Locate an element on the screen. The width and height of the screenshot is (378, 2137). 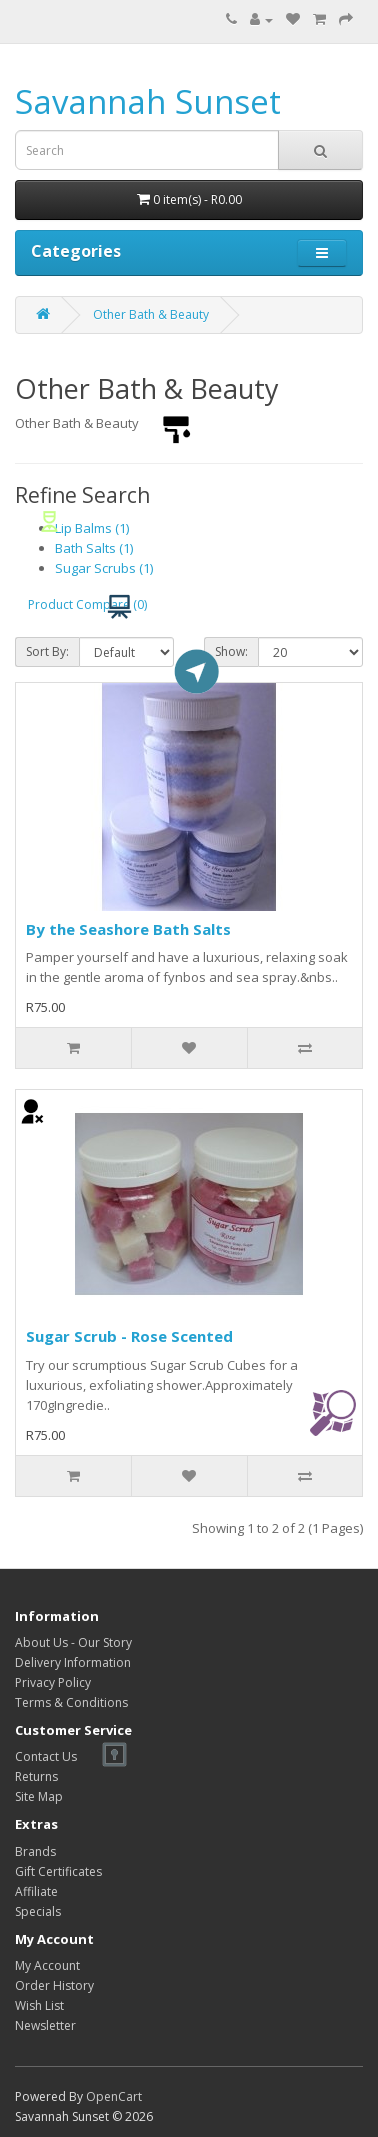
open OpenStreetMap application is located at coordinates (333, 1413).